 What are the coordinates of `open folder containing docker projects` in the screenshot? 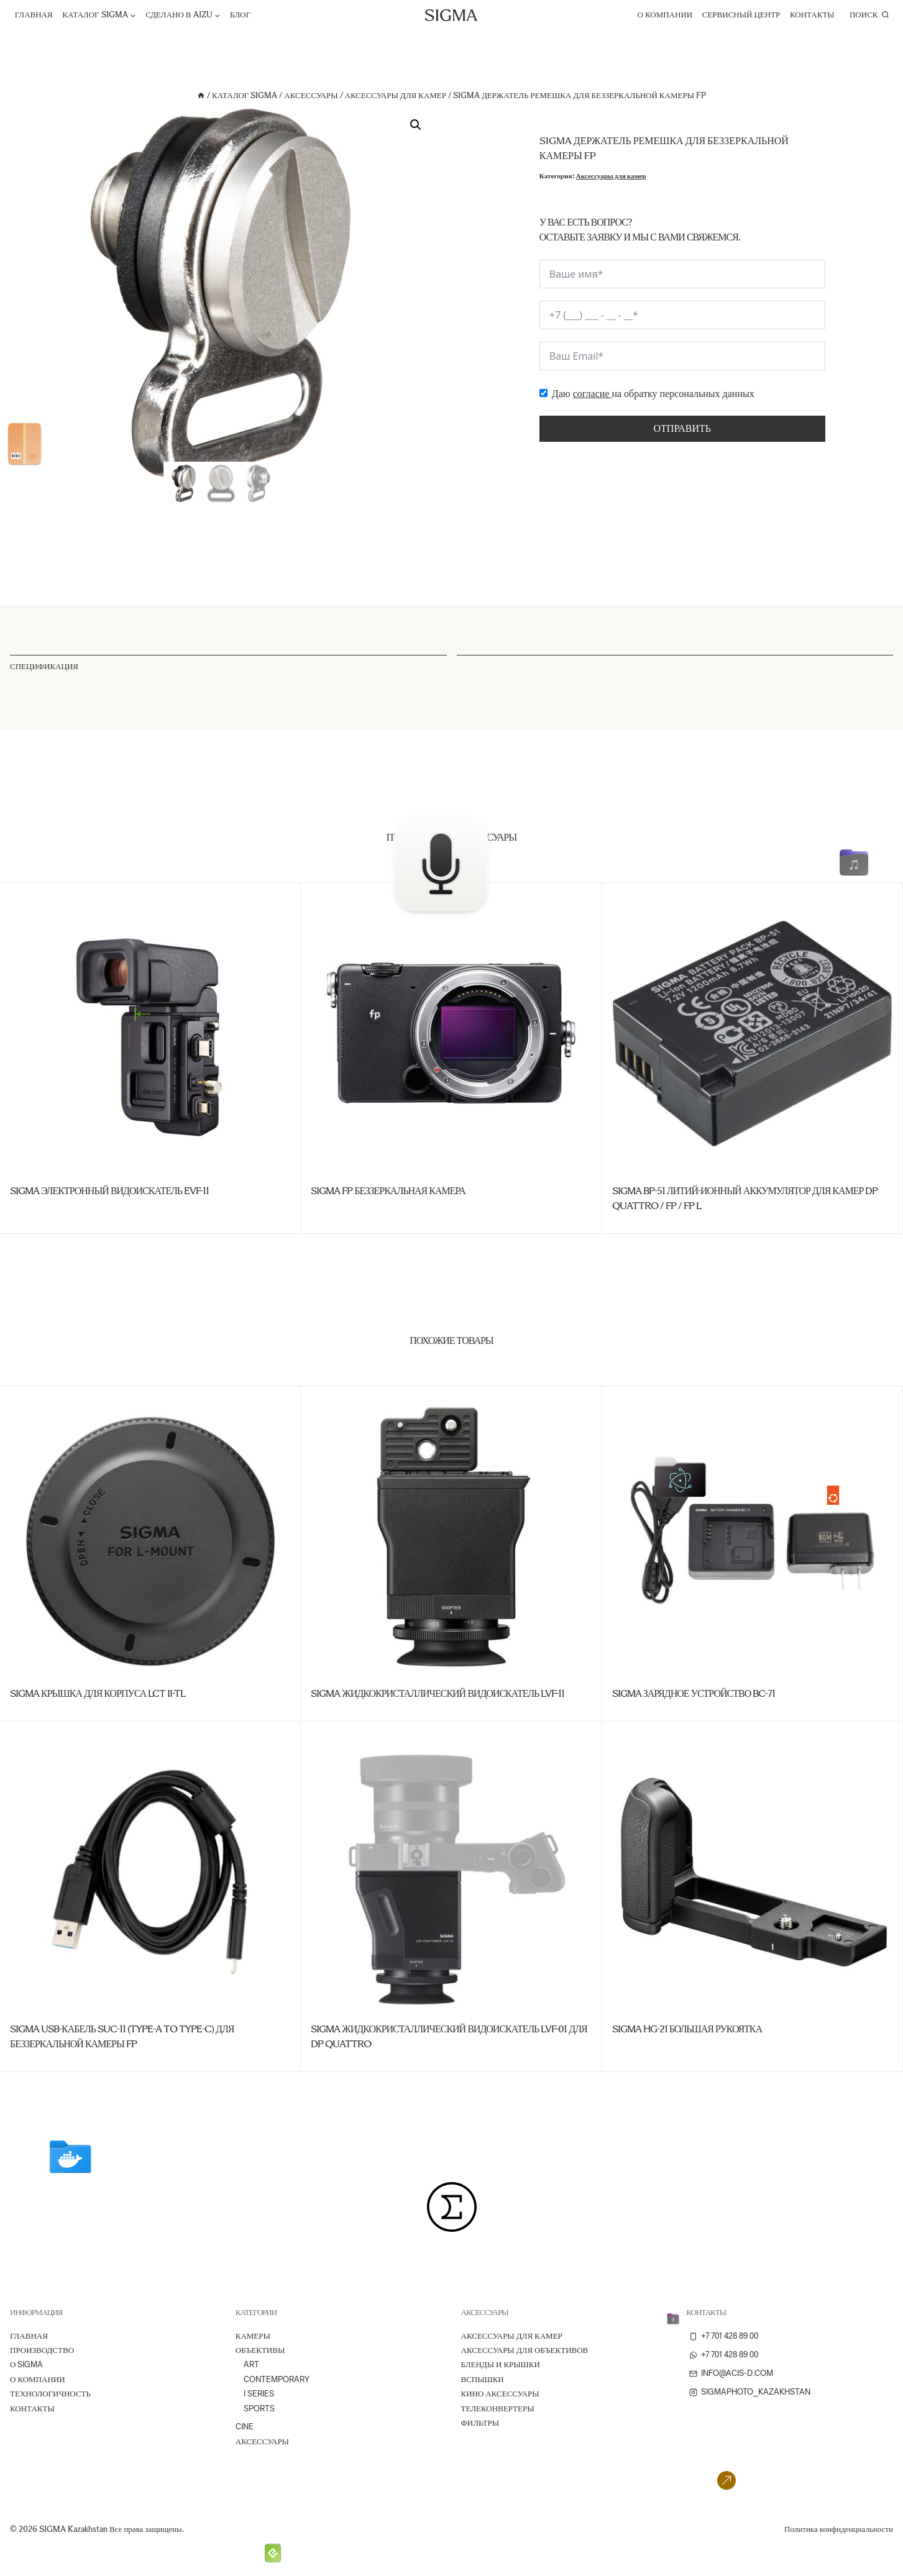 It's located at (70, 2158).